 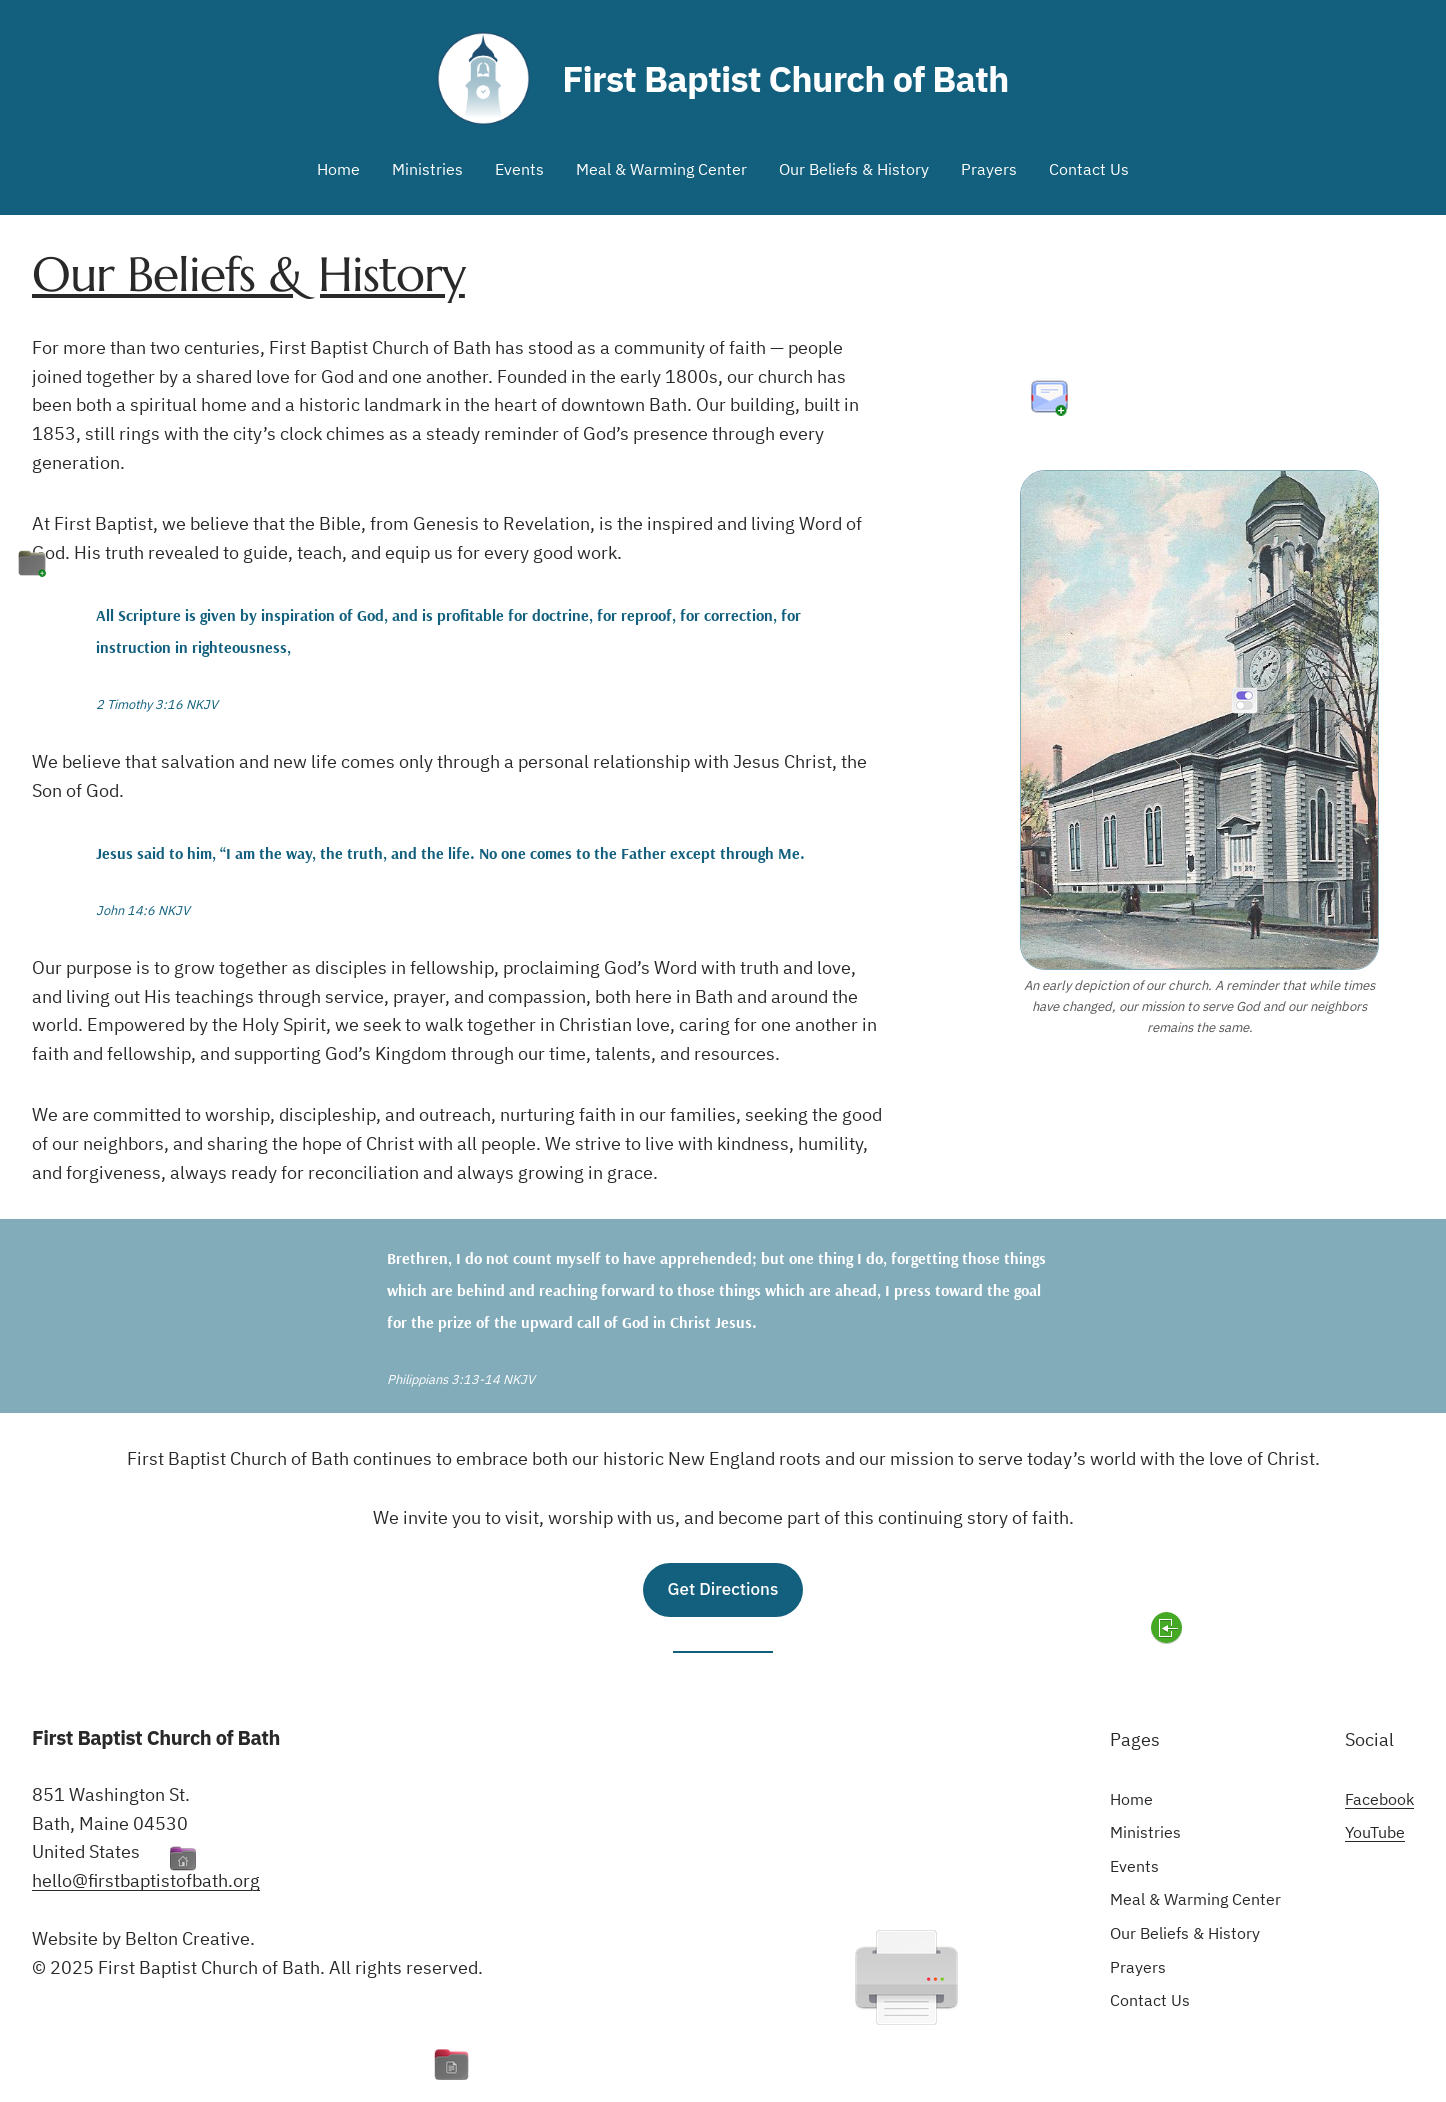 What do you see at coordinates (451, 2064) in the screenshot?
I see `open your documents folder` at bounding box center [451, 2064].